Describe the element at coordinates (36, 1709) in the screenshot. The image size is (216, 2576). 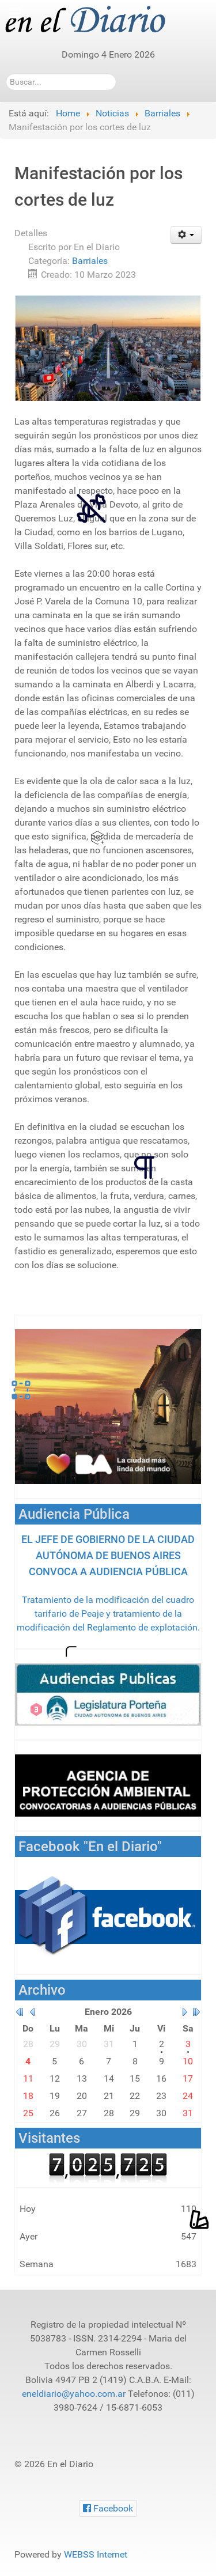
I see `step 3 in a multi-step process` at that location.